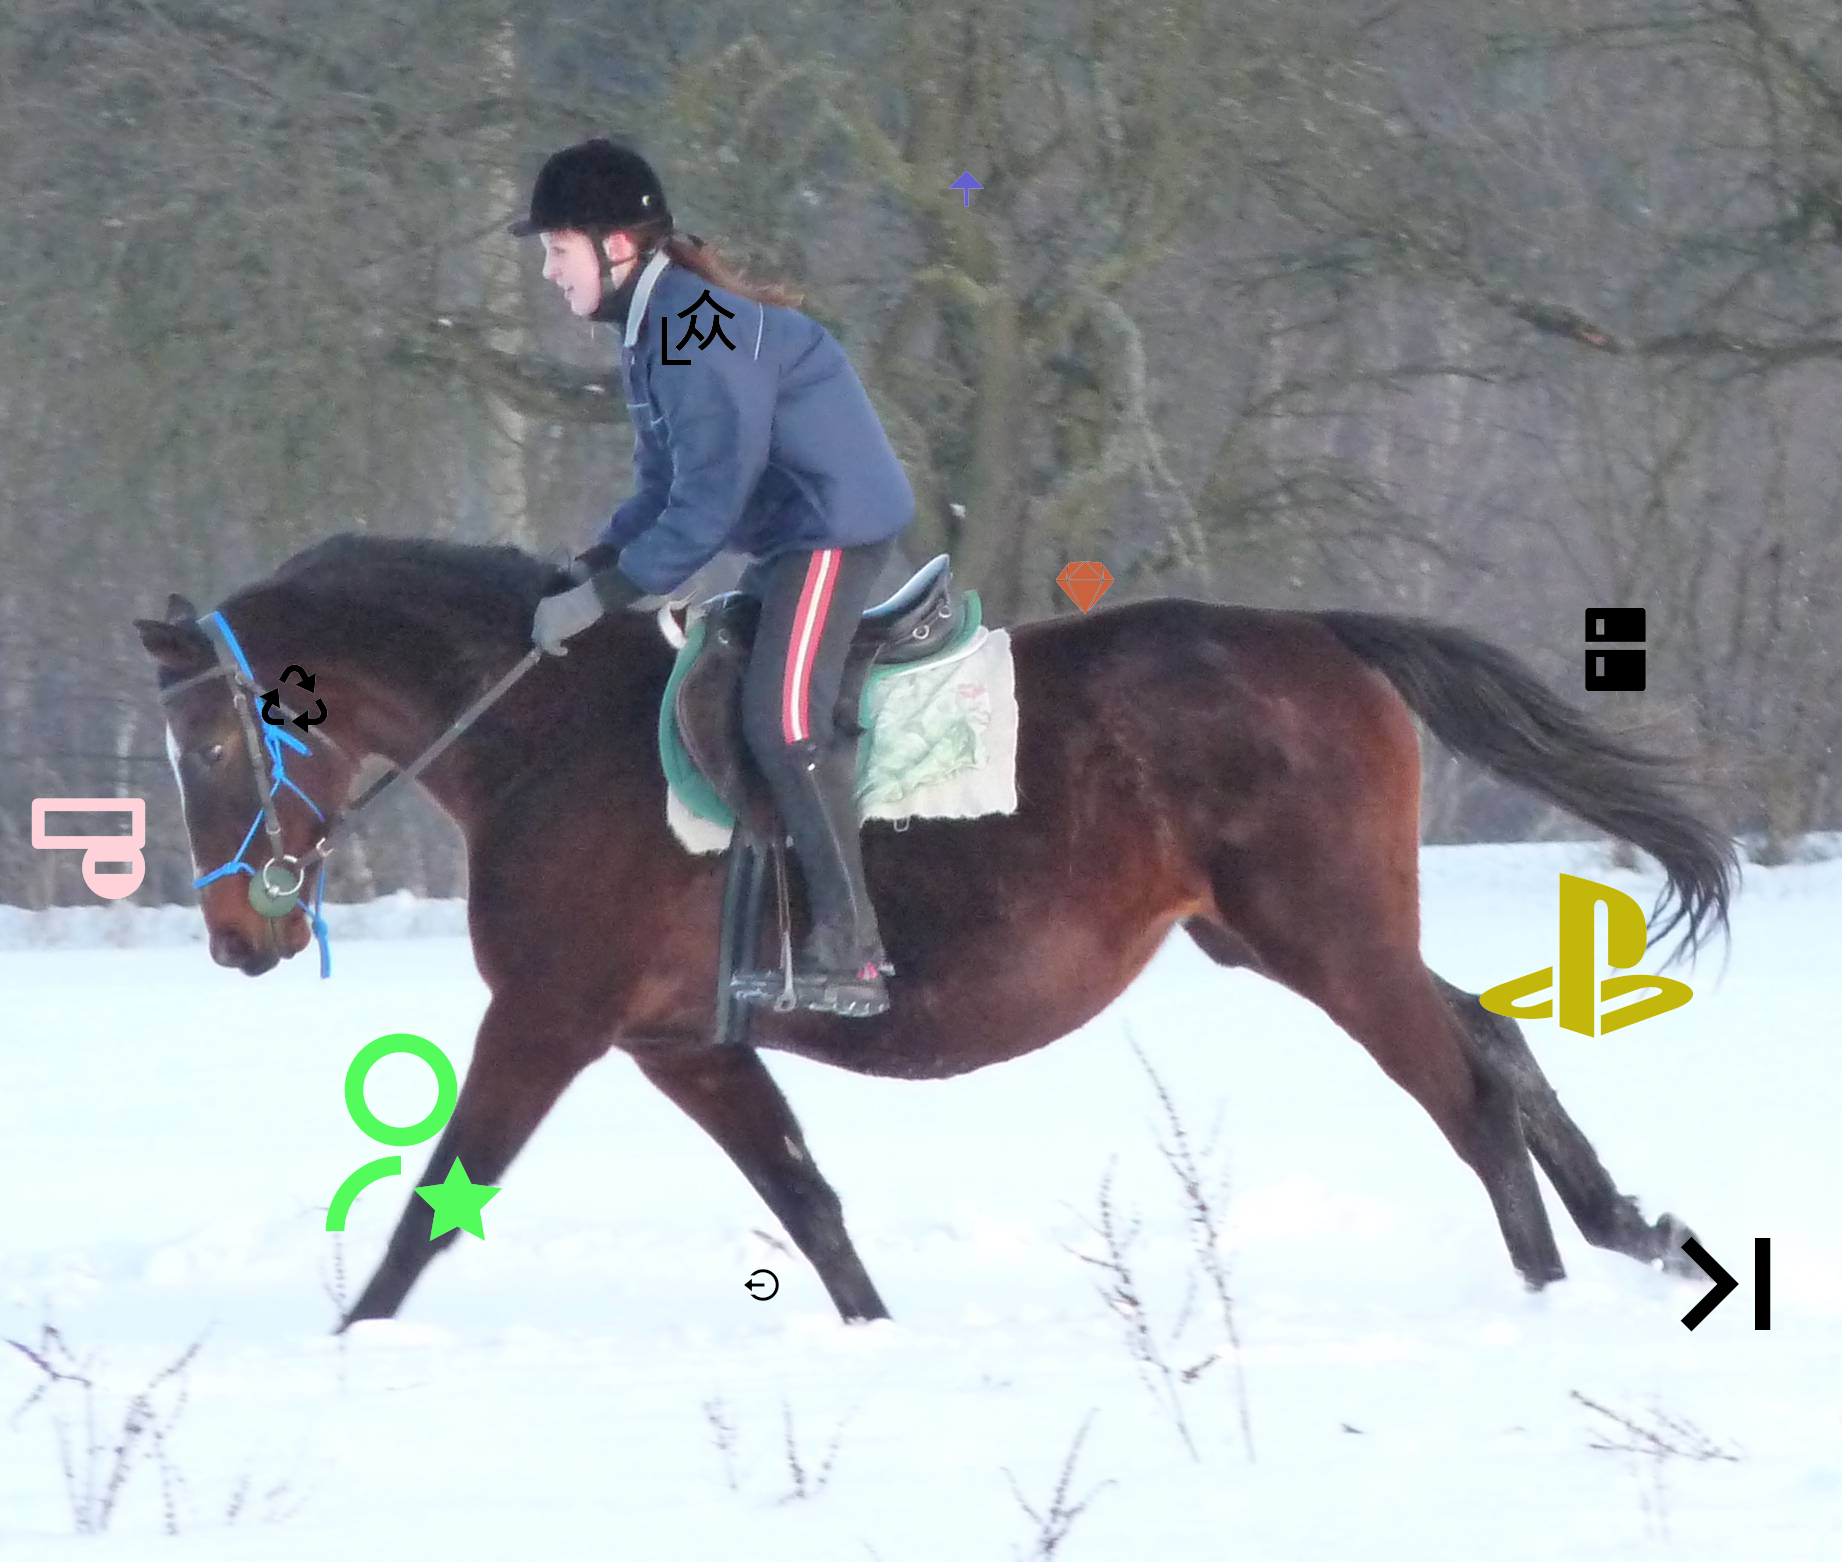 The image size is (1842, 1562). What do you see at coordinates (763, 1285) in the screenshot?
I see `log out of your account` at bounding box center [763, 1285].